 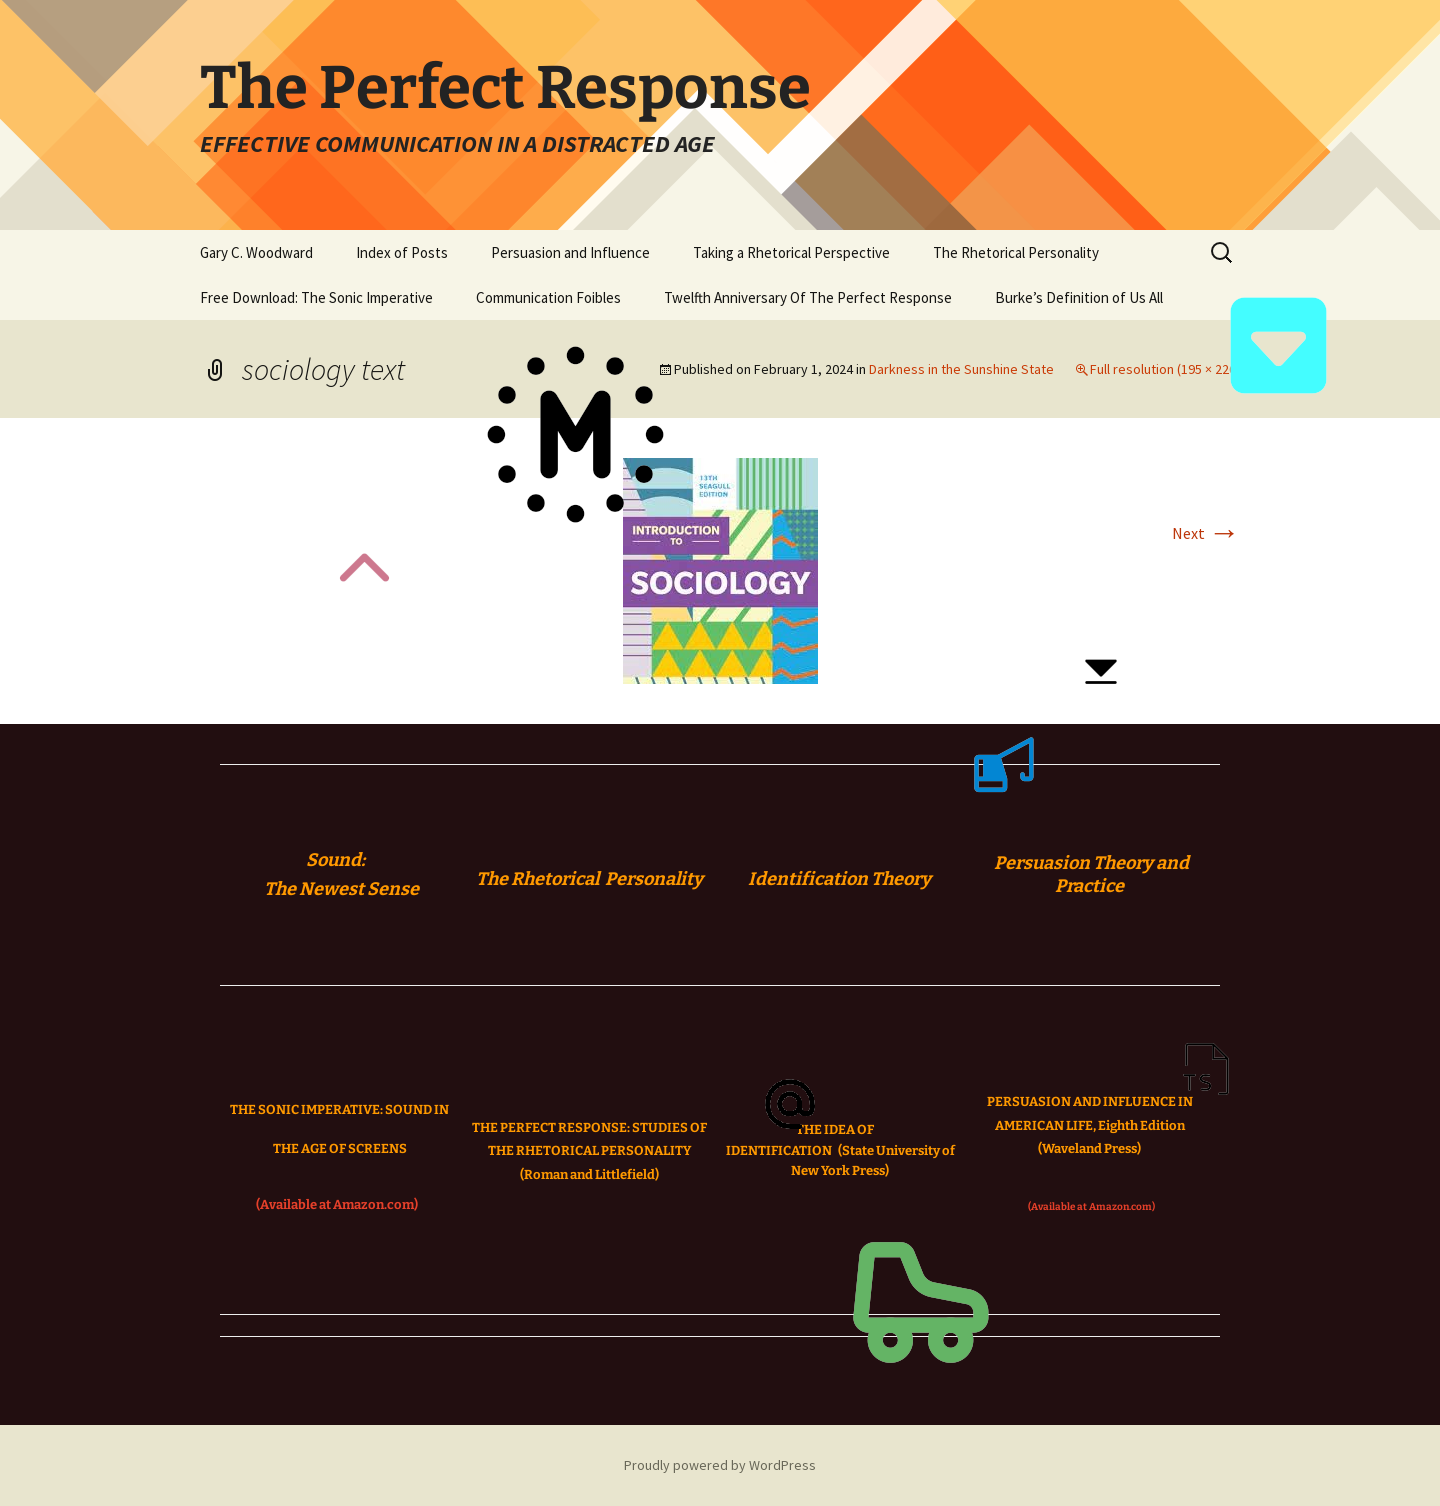 I want to click on open a TypeScript file, so click(x=1207, y=1069).